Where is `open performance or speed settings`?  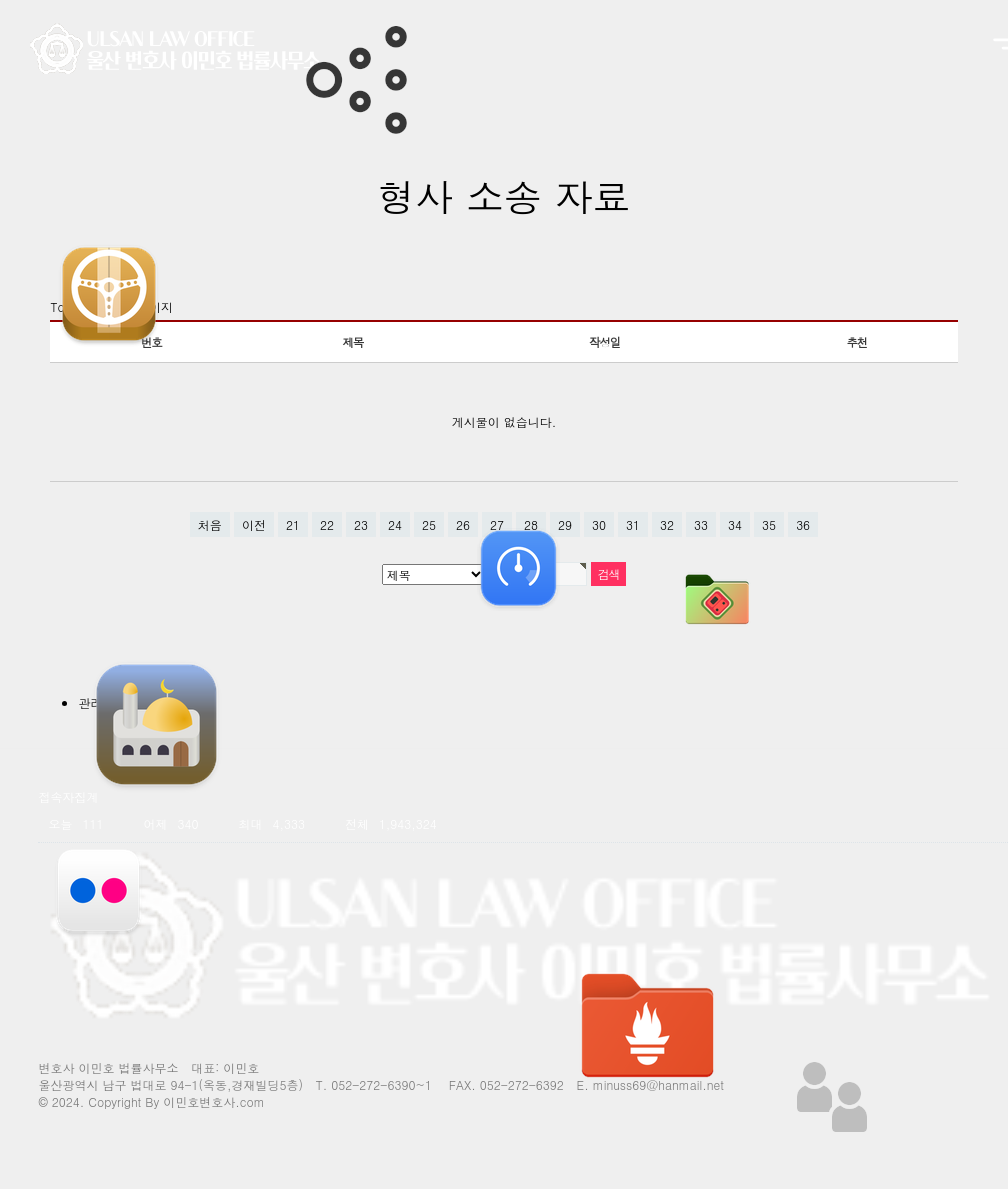 open performance or speed settings is located at coordinates (518, 569).